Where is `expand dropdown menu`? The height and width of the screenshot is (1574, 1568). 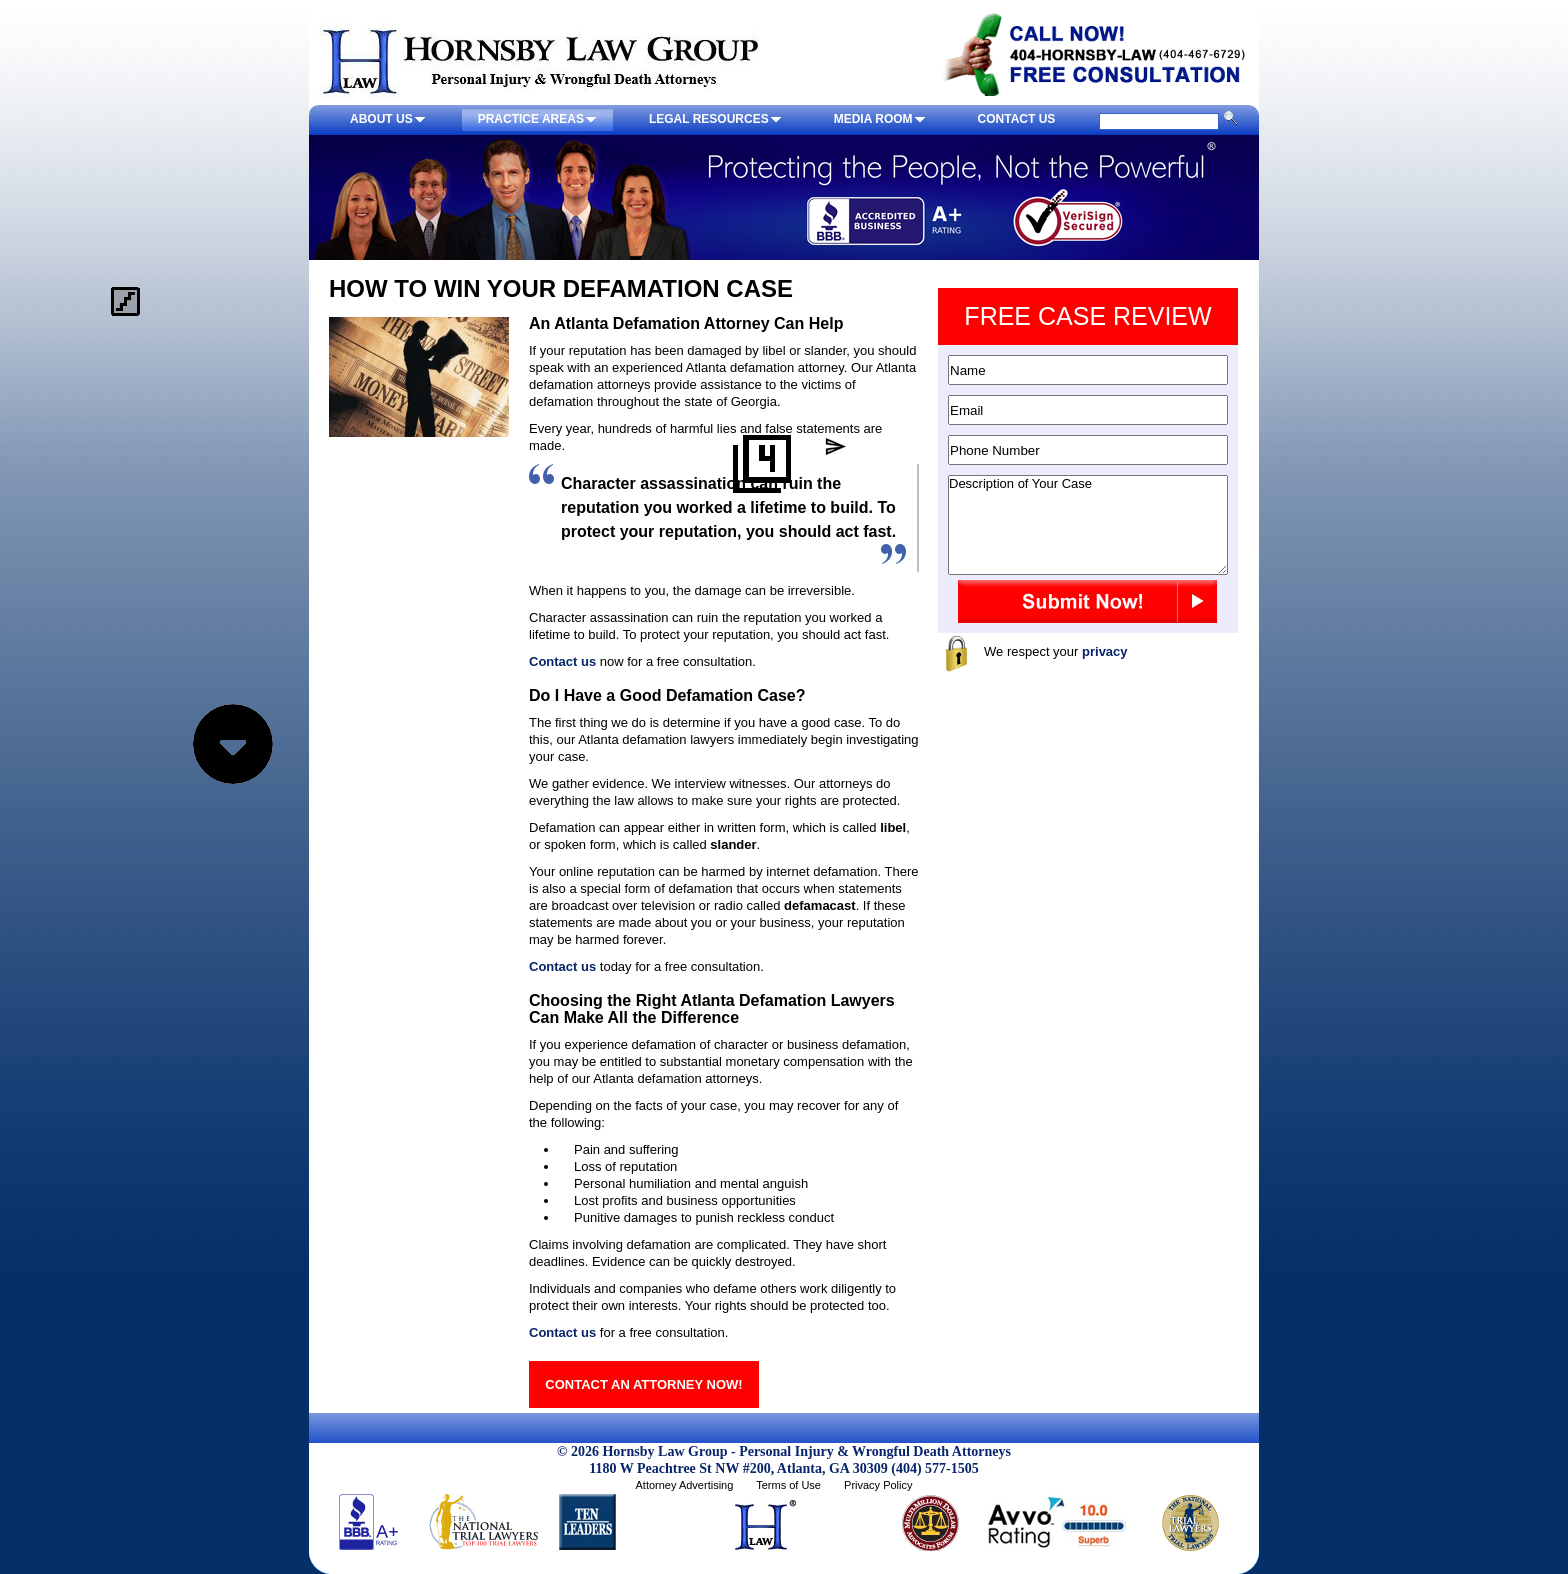 expand dropdown menu is located at coordinates (233, 744).